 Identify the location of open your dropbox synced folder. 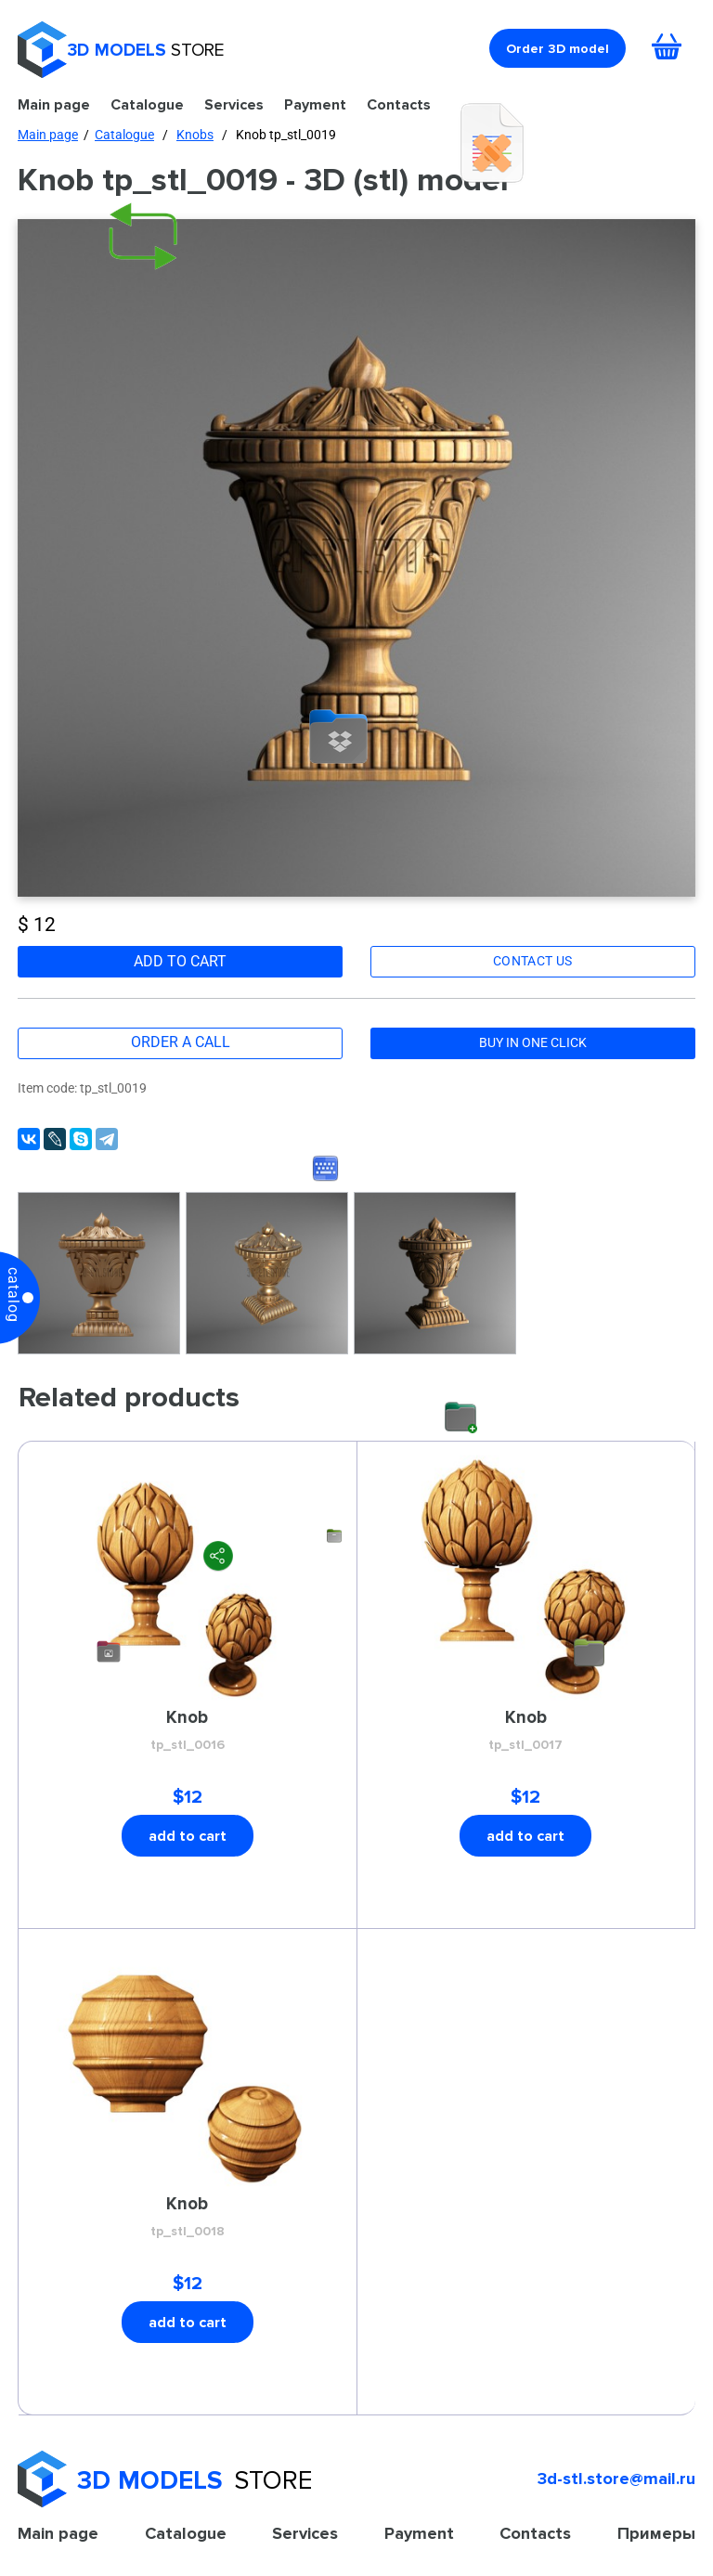
(338, 736).